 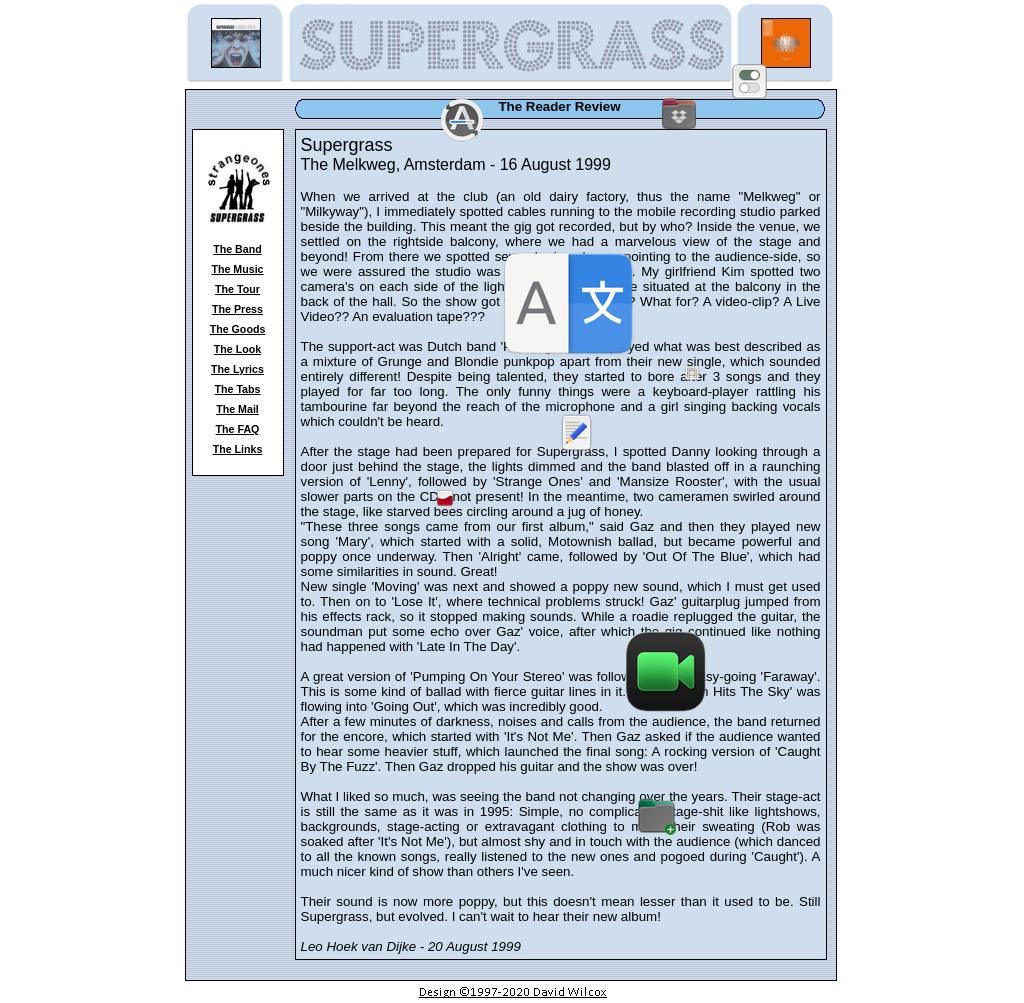 I want to click on open your dropbox folder, so click(x=679, y=113).